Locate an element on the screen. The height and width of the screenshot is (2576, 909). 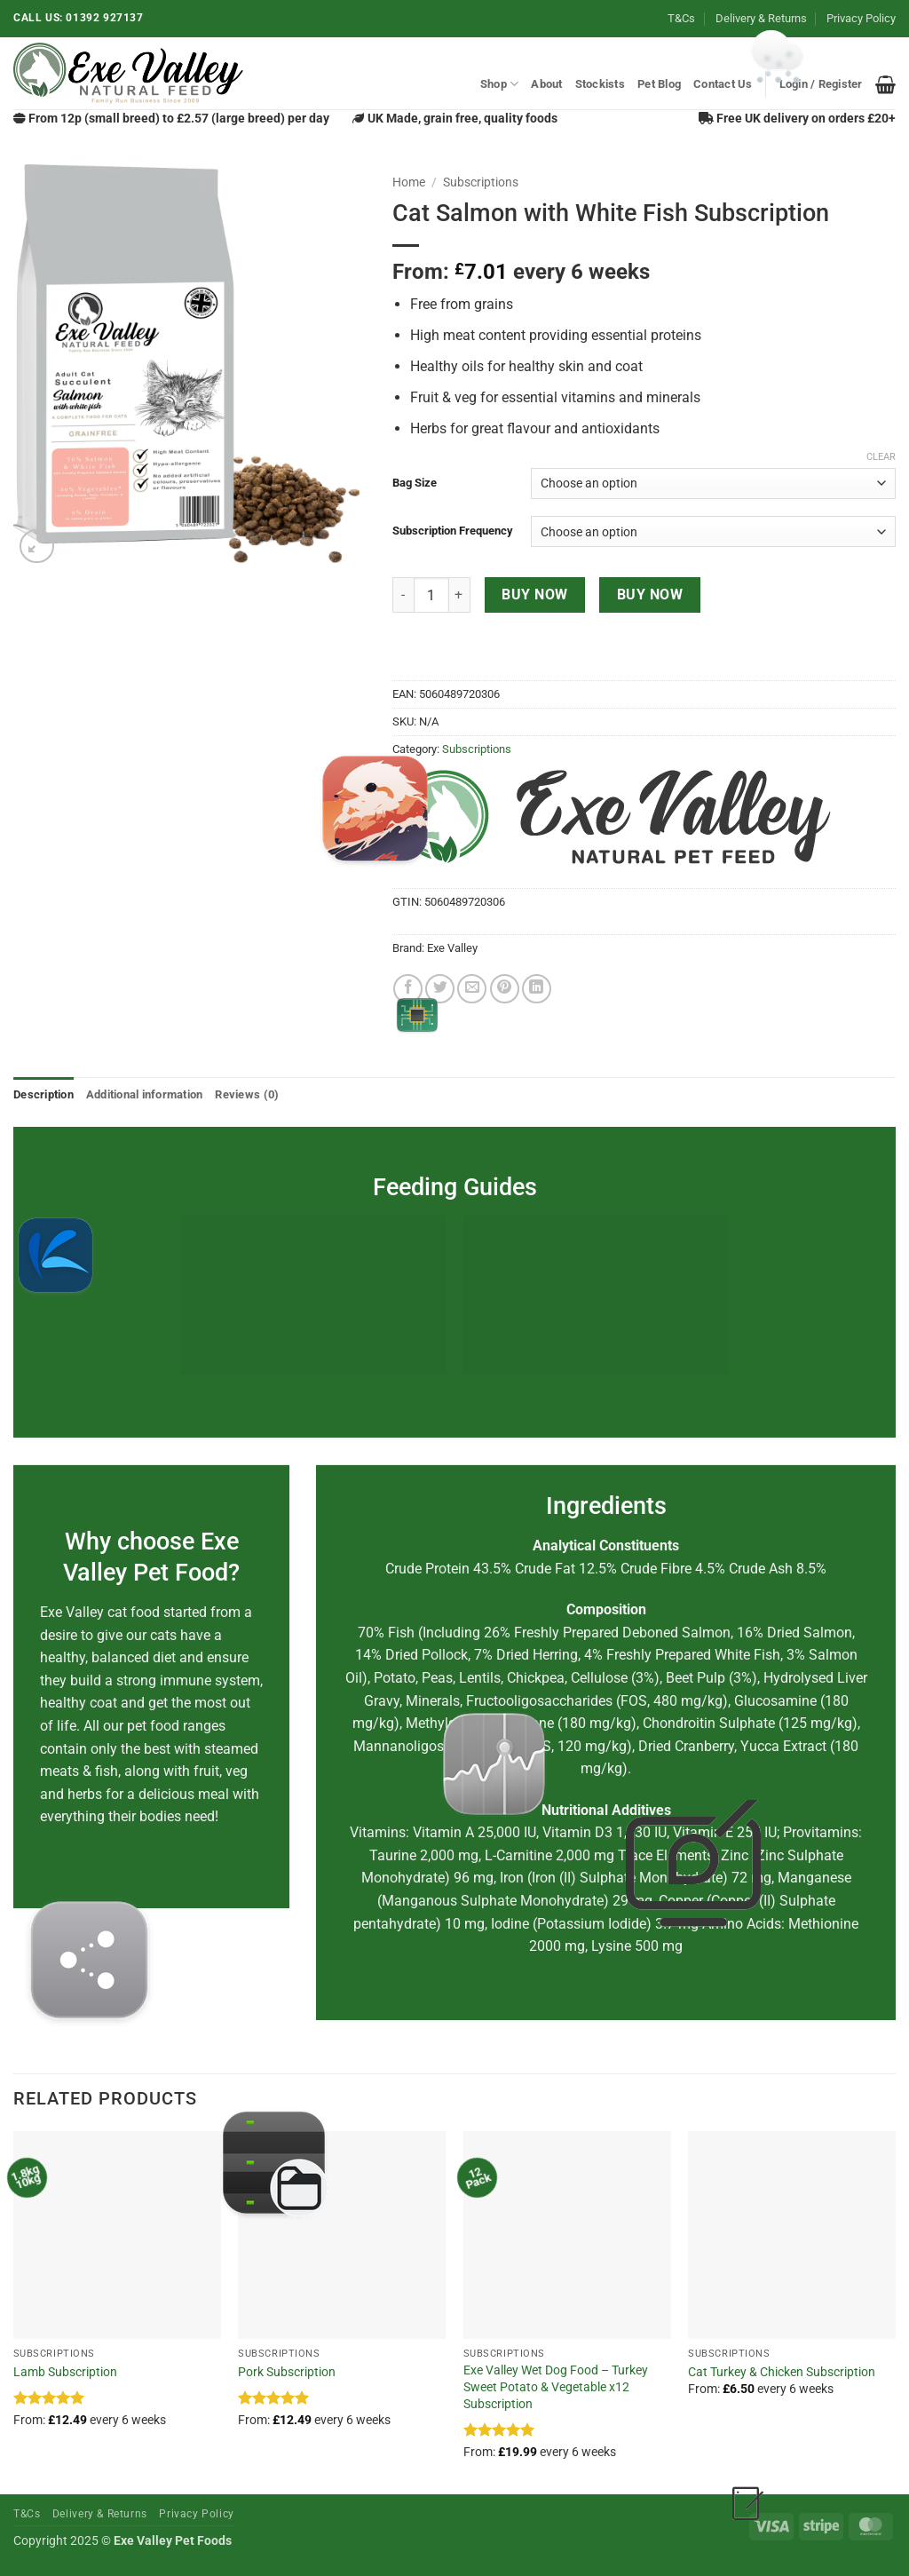
open halloy IRC client is located at coordinates (375, 808).